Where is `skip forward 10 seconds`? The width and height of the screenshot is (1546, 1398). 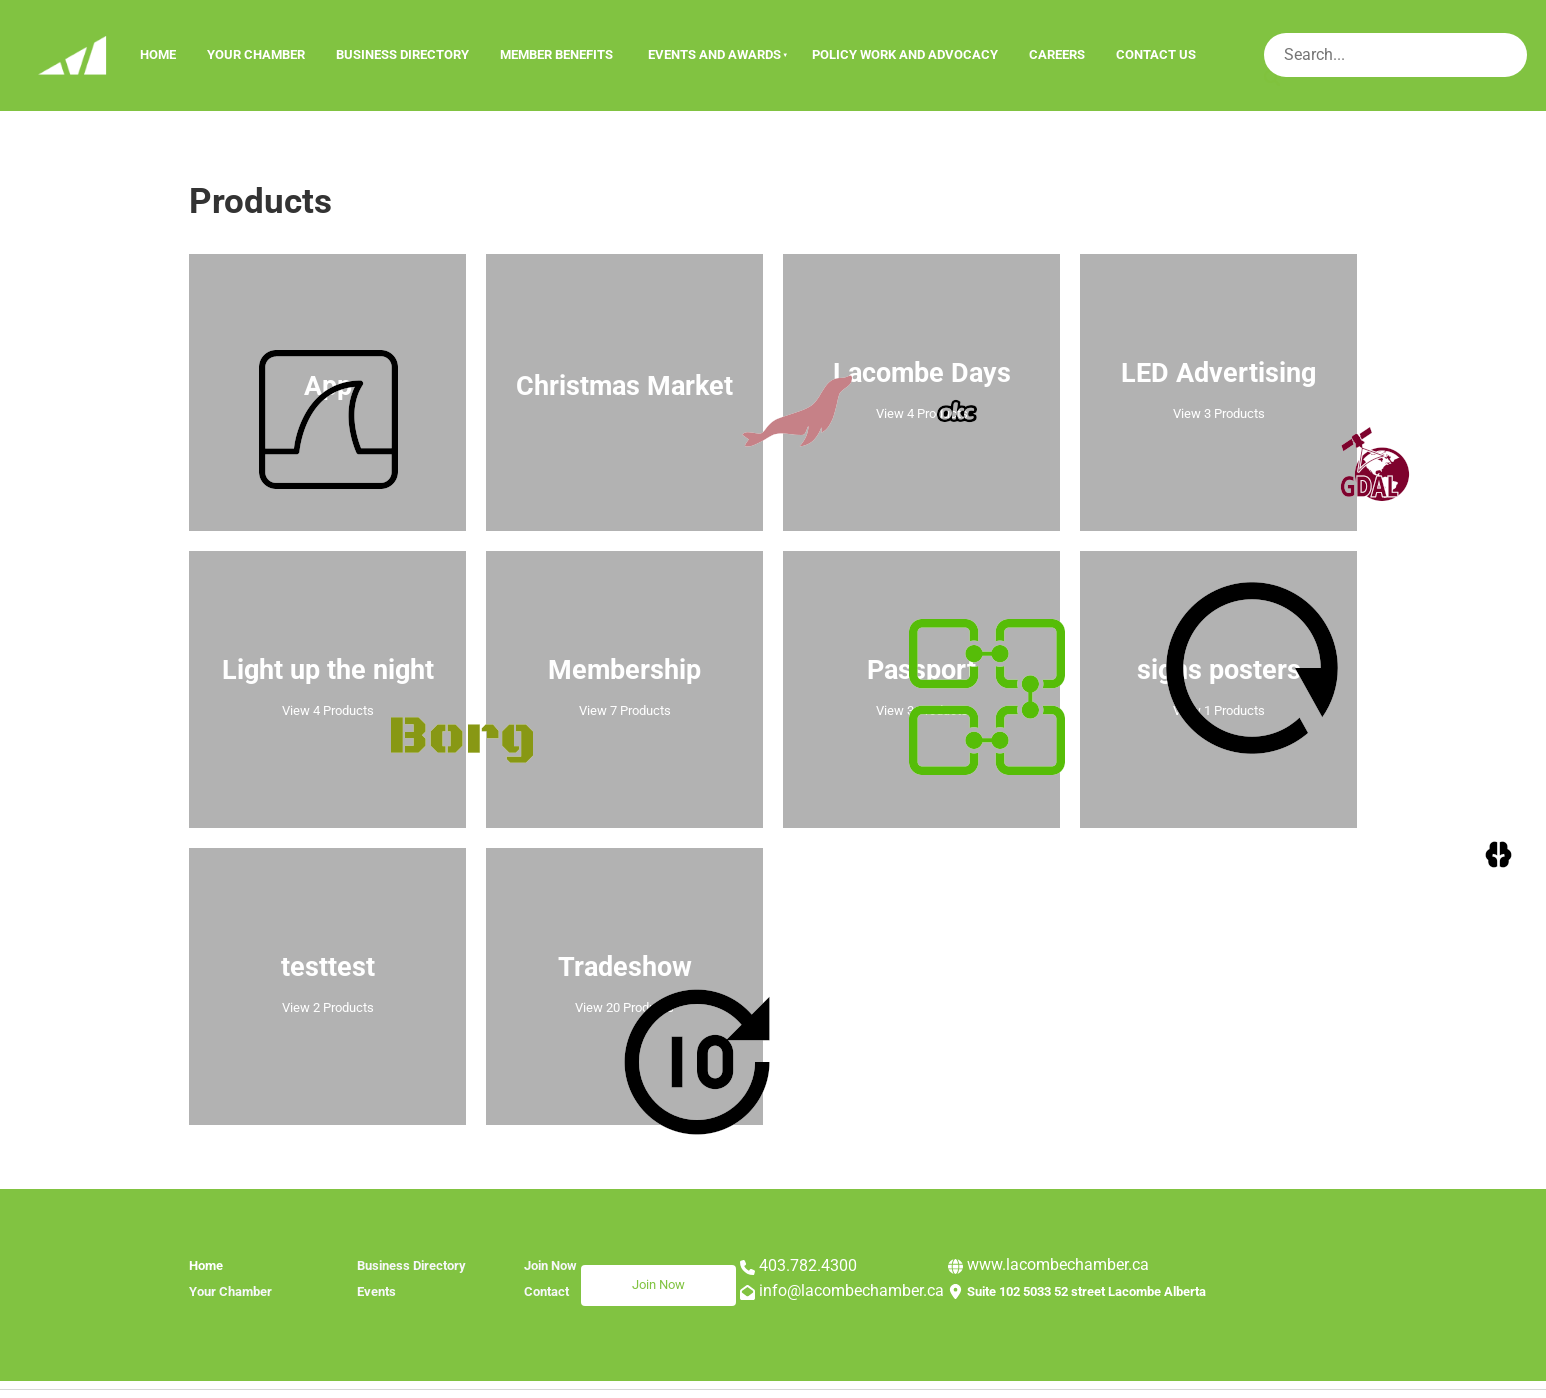 skip forward 10 seconds is located at coordinates (697, 1062).